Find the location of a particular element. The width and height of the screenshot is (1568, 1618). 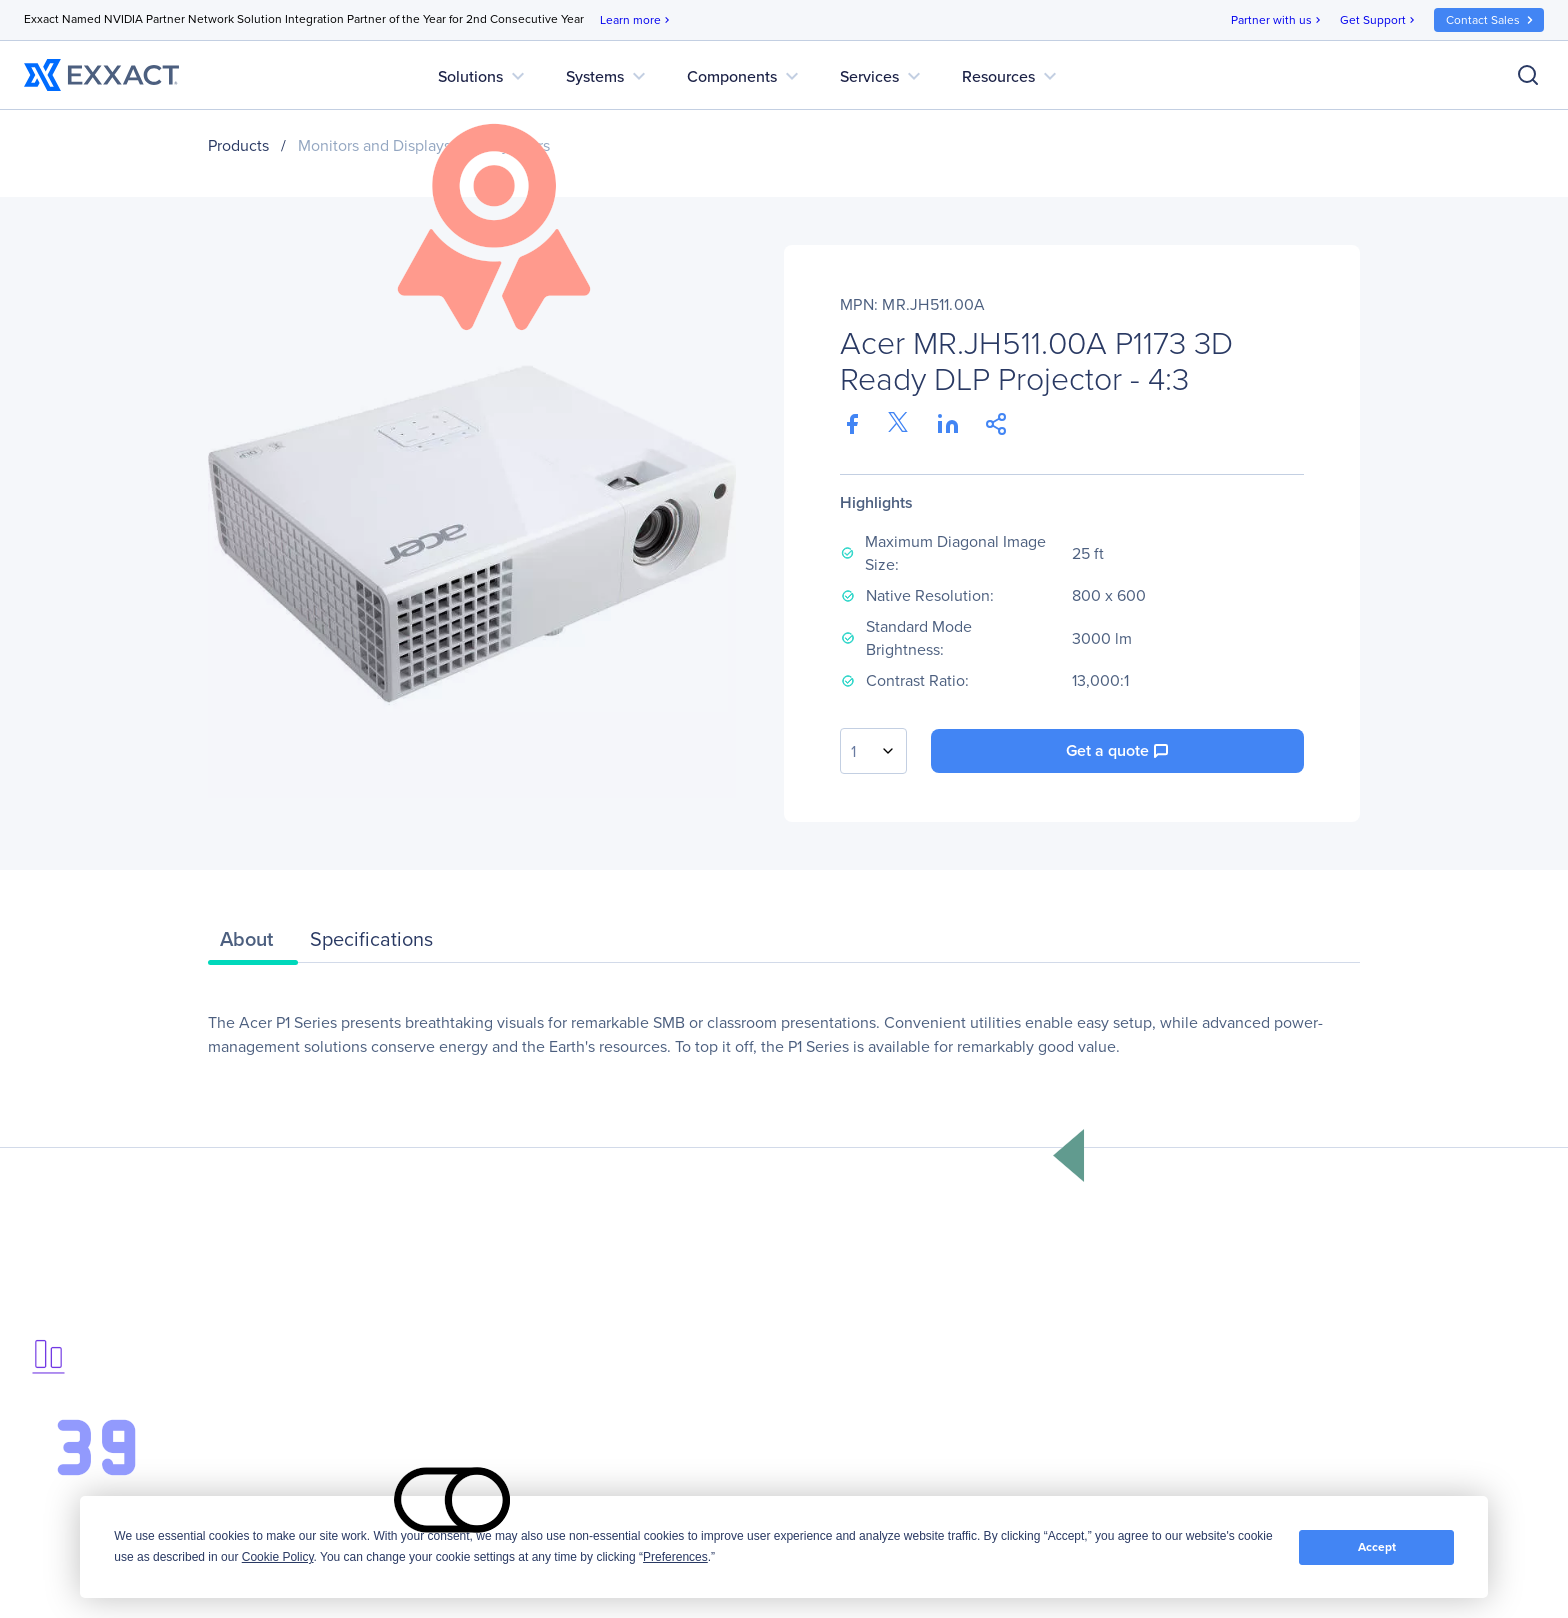

align selected elements to the bottom is located at coordinates (48, 1357).